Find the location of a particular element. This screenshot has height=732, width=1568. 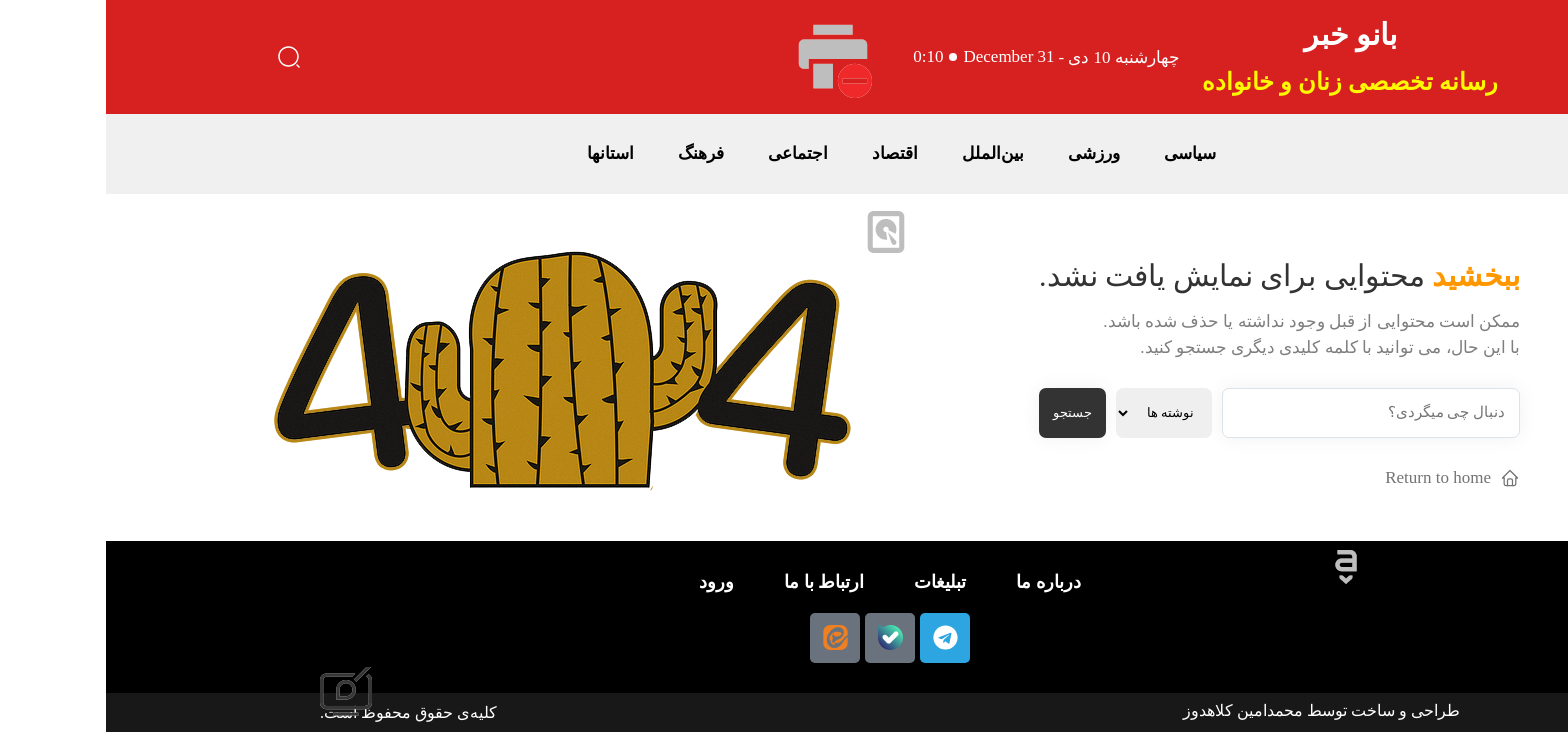

insert text at cursor position is located at coordinates (1346, 567).